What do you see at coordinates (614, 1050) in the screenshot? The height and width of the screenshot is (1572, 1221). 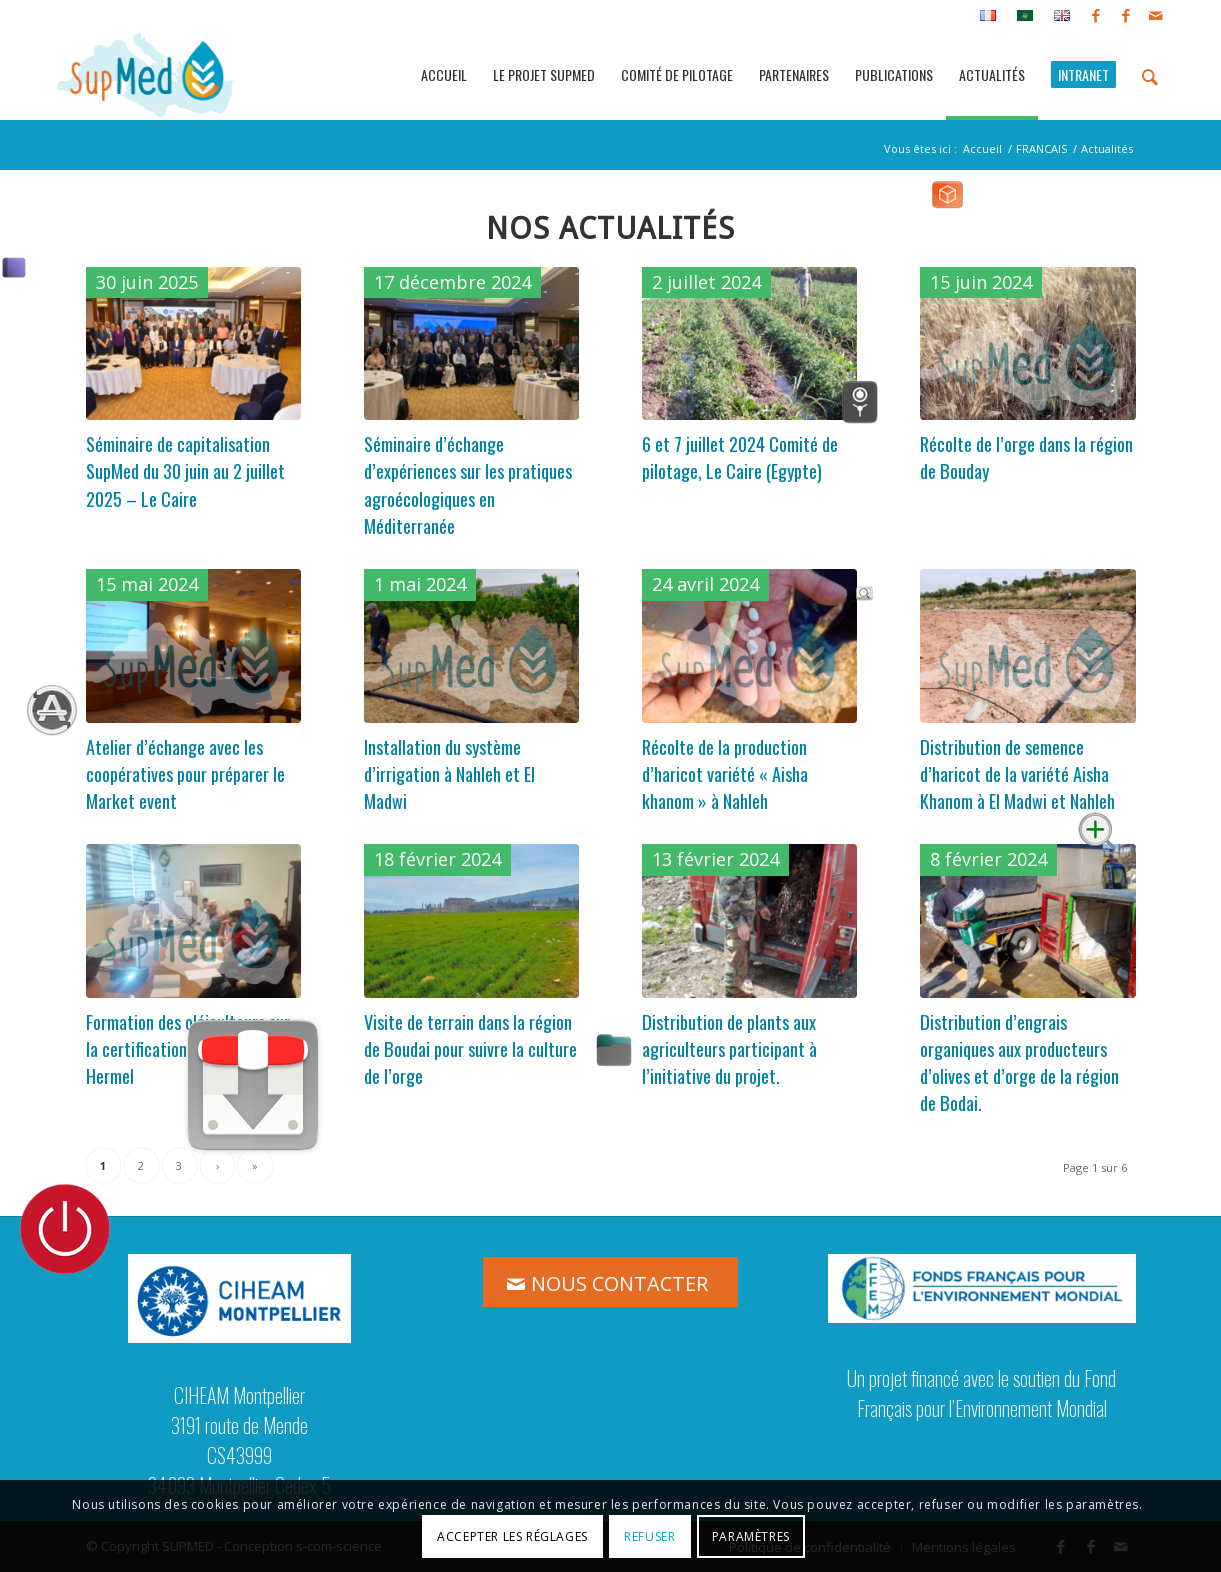 I see `drop file here to move into folder` at bounding box center [614, 1050].